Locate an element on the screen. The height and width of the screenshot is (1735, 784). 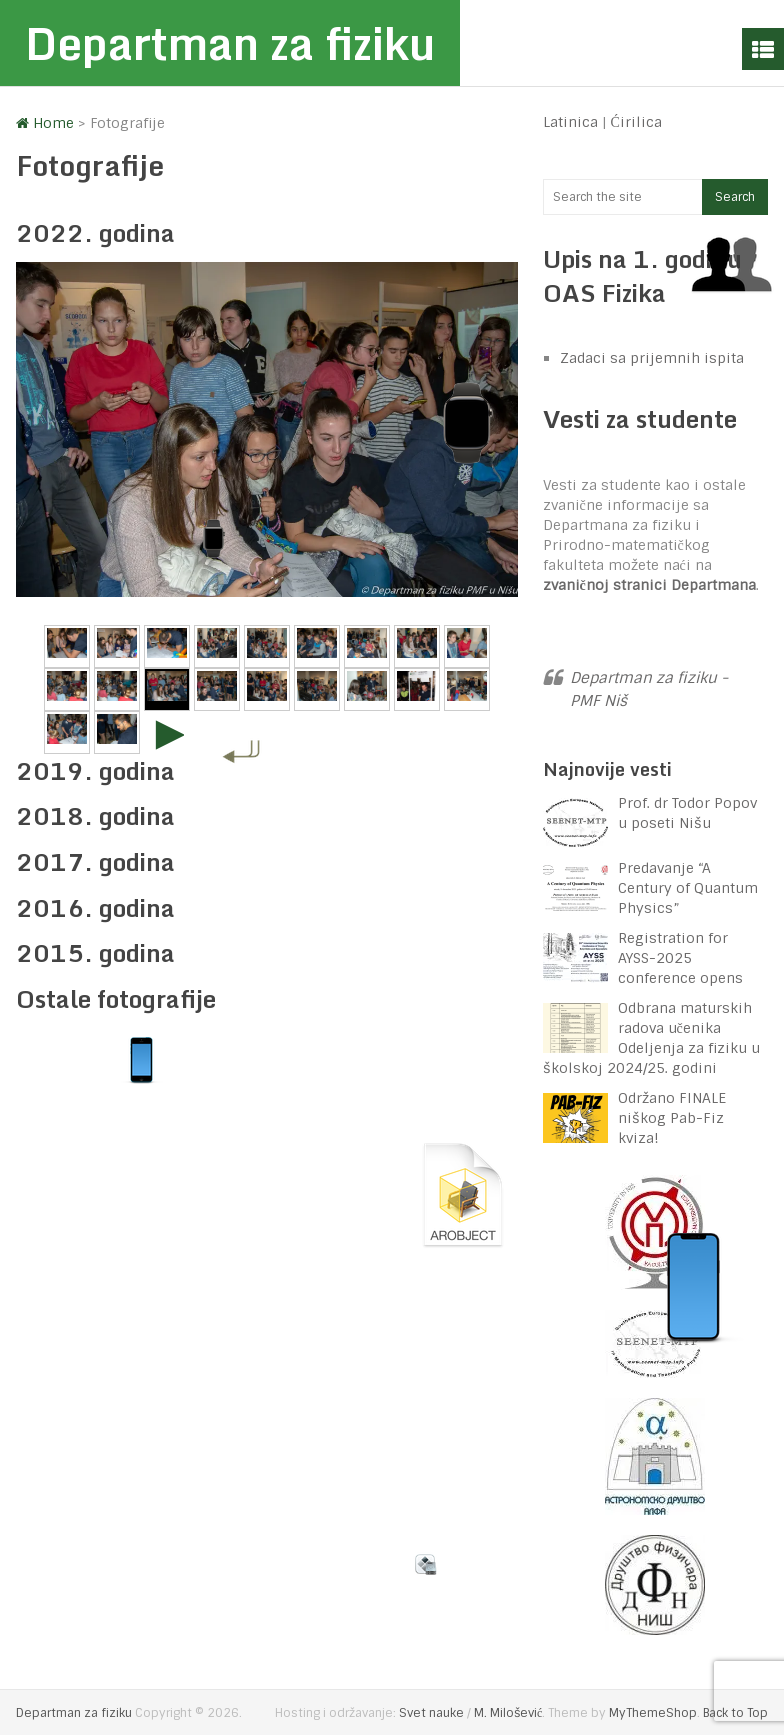
open an augmented reality file or object is located at coordinates (463, 1197).